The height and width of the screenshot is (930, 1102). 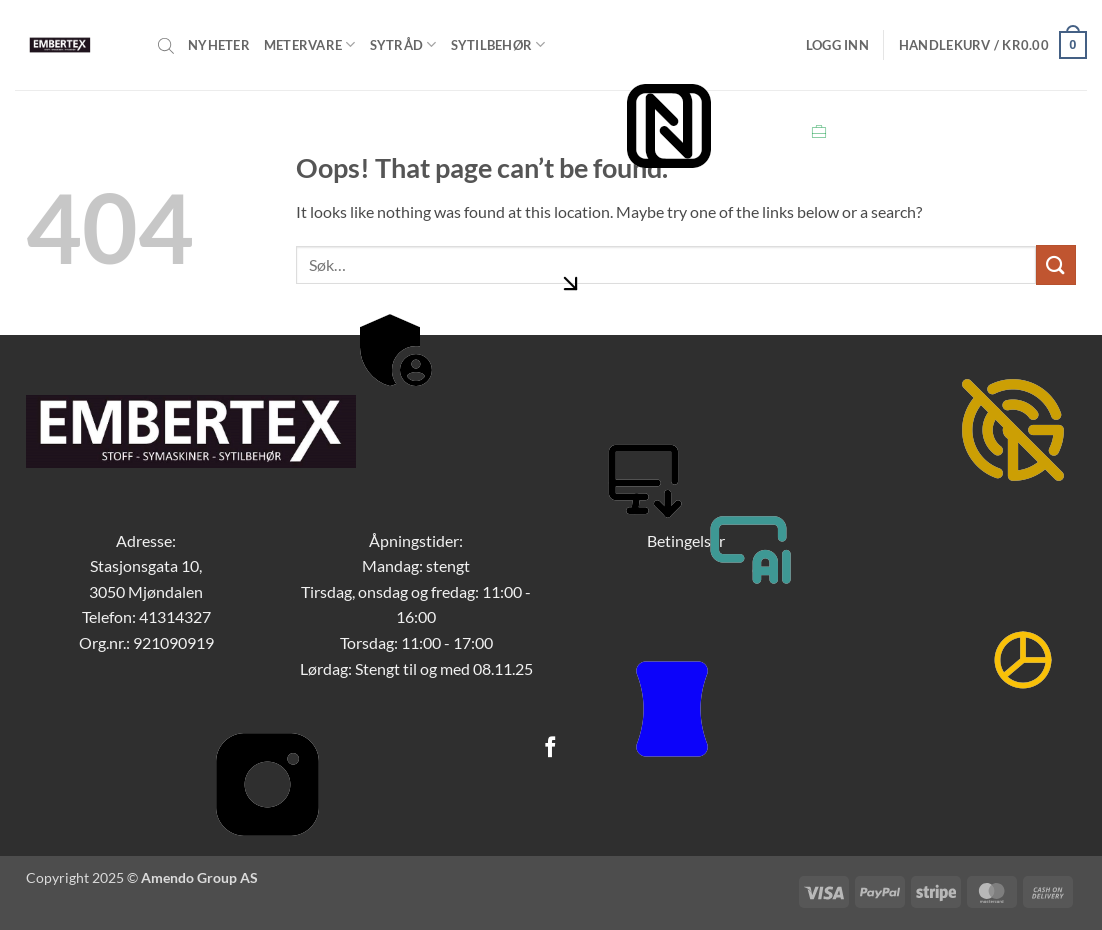 What do you see at coordinates (570, 283) in the screenshot?
I see `navigate to the next item diagonally` at bounding box center [570, 283].